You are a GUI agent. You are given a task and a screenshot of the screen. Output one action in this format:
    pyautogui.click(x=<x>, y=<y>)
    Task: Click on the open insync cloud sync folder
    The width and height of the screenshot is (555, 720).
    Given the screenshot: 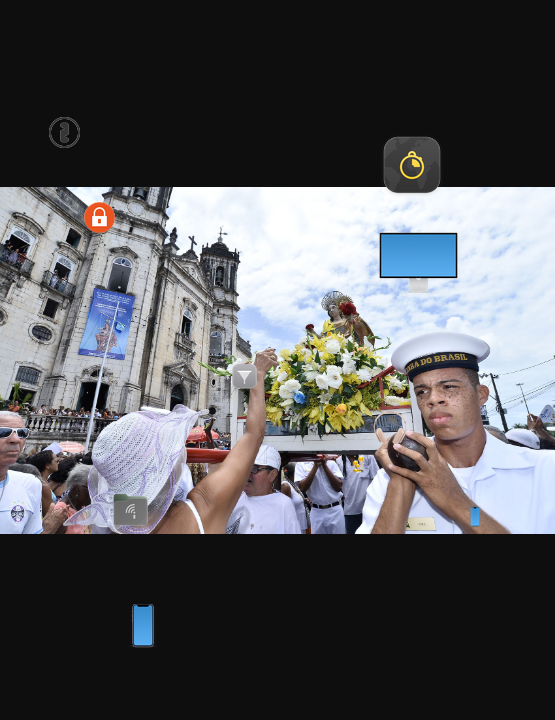 What is the action you would take?
    pyautogui.click(x=130, y=509)
    